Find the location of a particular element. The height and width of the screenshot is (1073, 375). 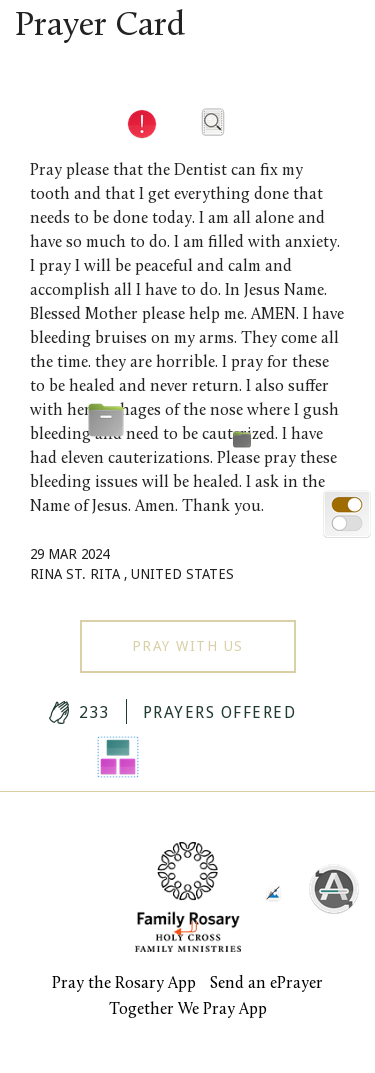

access a remote or network folder is located at coordinates (242, 439).